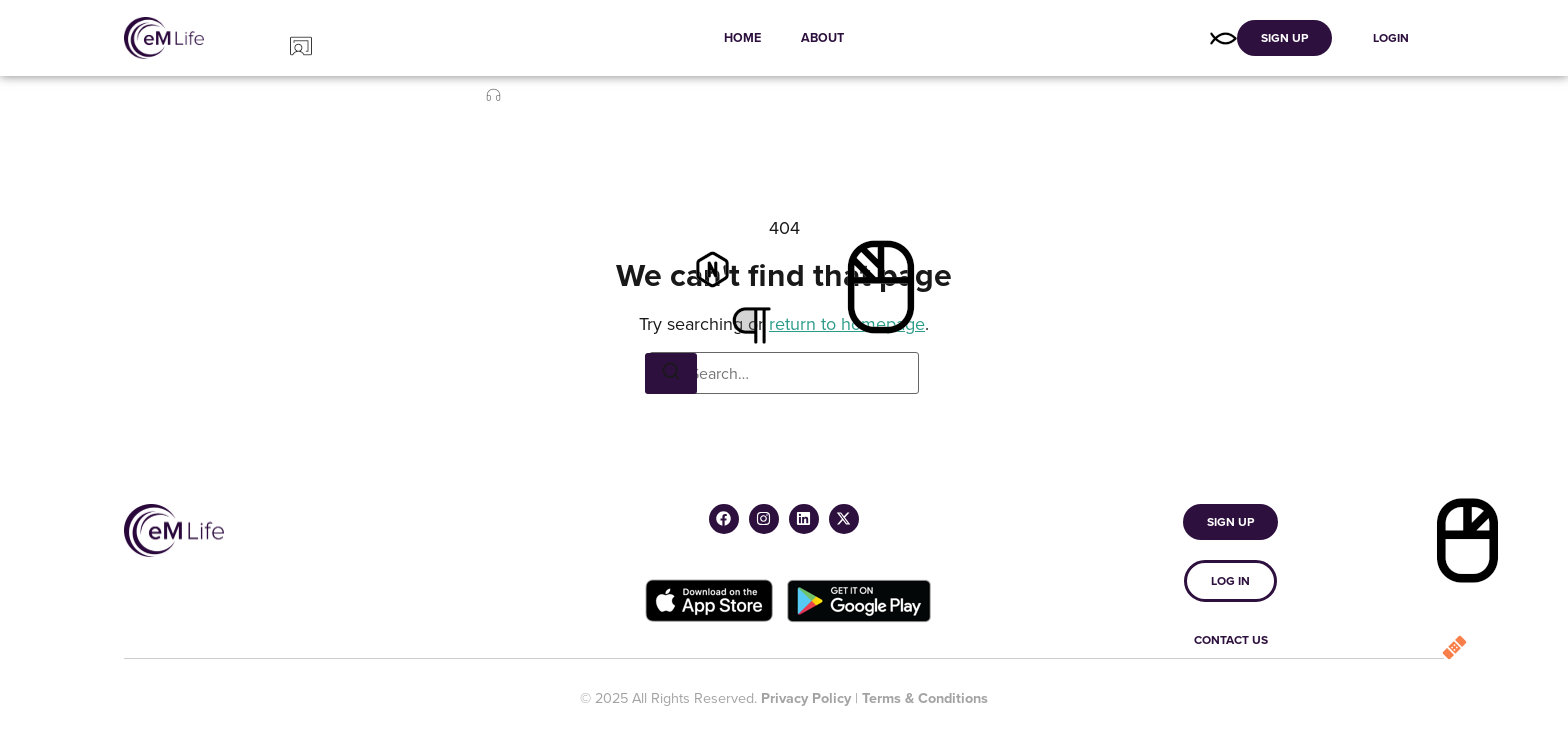 This screenshot has height=736, width=1568. I want to click on indicates a node or network element, so click(712, 269).